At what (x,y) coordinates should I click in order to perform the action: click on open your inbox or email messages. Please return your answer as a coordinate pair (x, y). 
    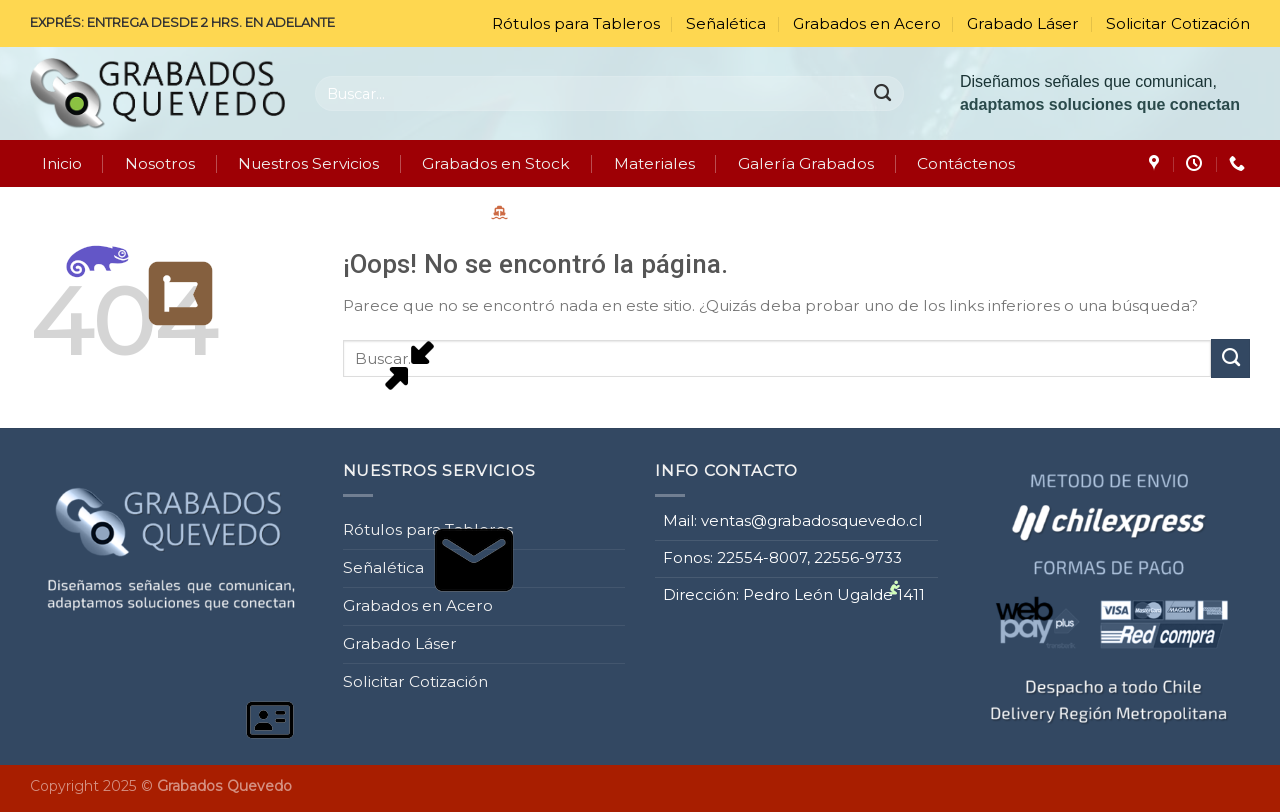
    Looking at the image, I should click on (474, 560).